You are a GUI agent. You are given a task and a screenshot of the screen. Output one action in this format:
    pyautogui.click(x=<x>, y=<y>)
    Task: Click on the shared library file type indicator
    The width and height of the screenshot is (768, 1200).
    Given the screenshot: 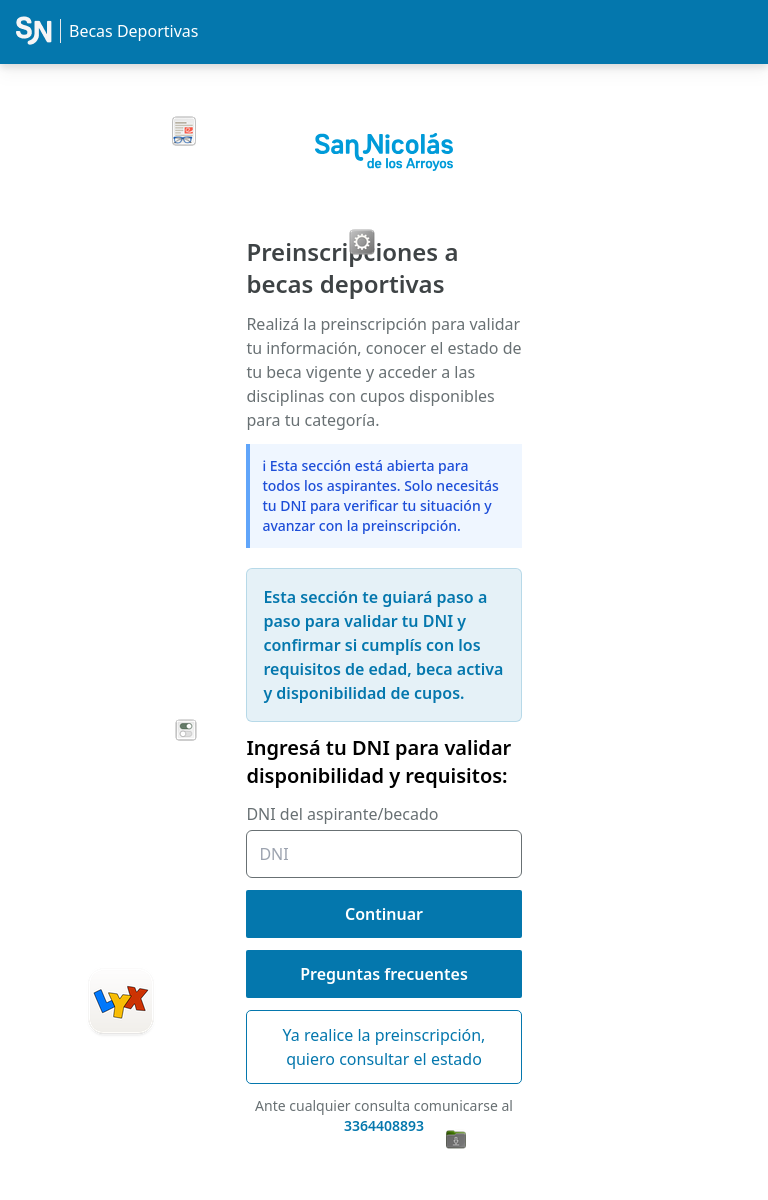 What is the action you would take?
    pyautogui.click(x=362, y=242)
    